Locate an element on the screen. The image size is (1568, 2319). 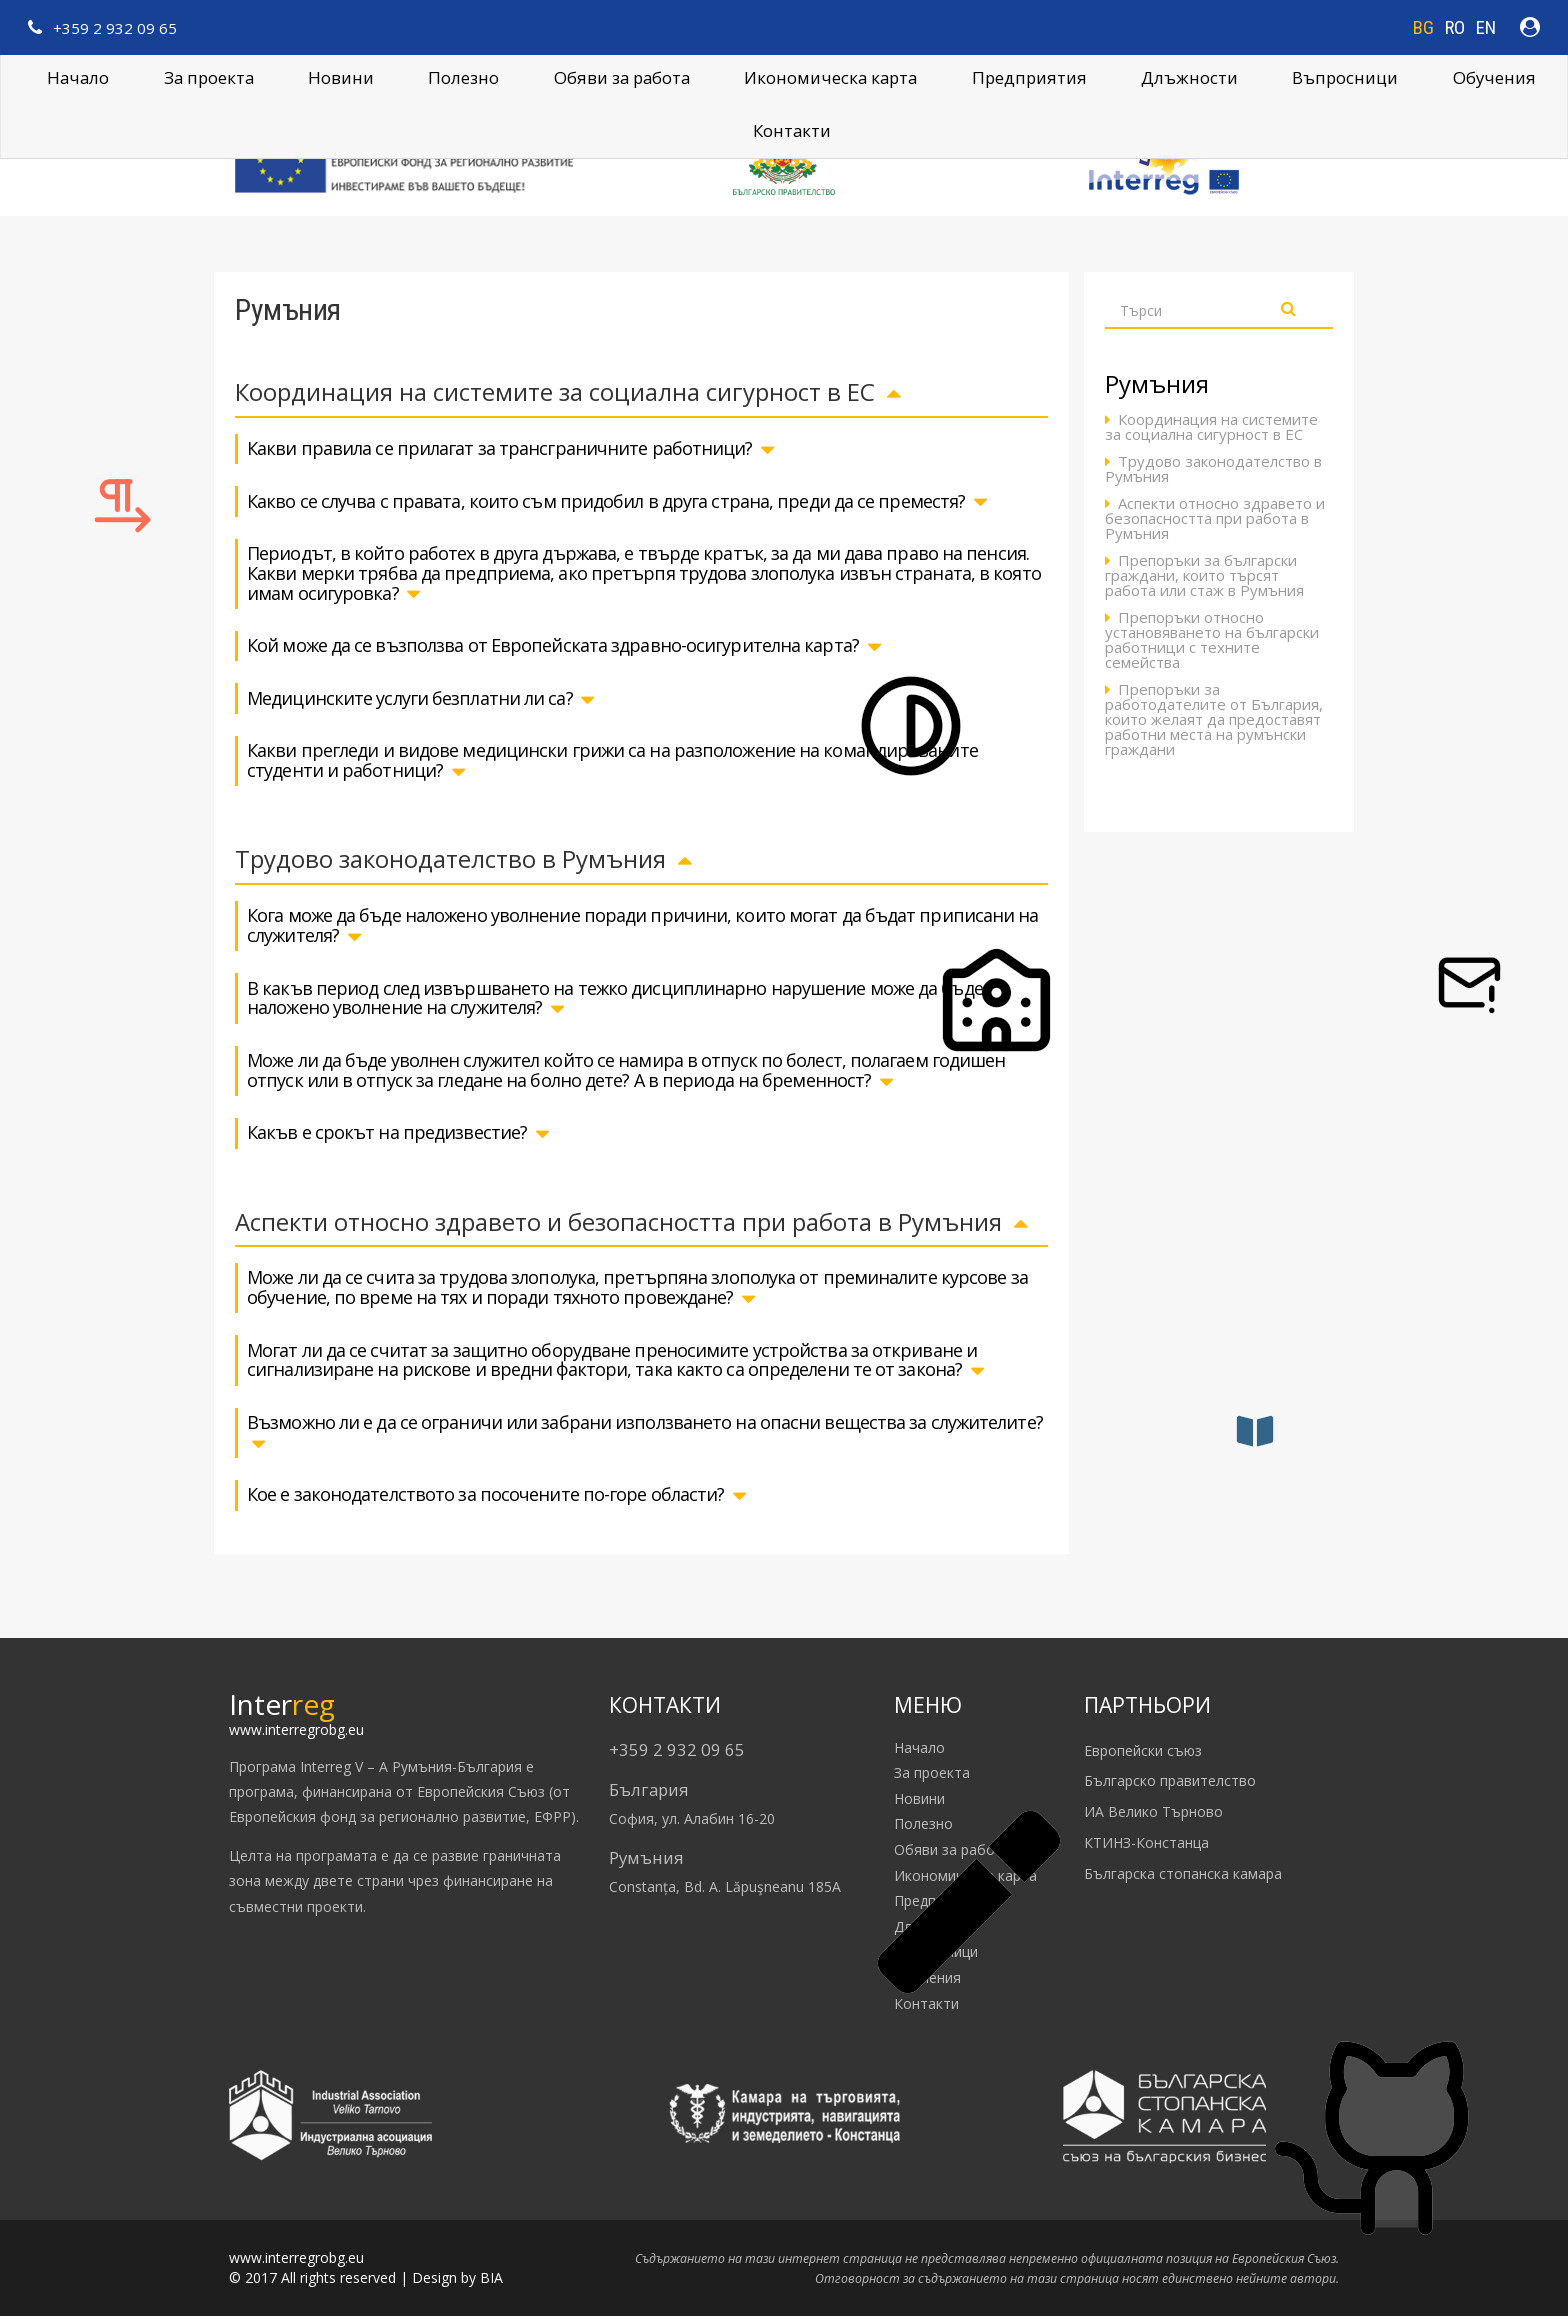
access educational institution or campus information is located at coordinates (996, 1002).